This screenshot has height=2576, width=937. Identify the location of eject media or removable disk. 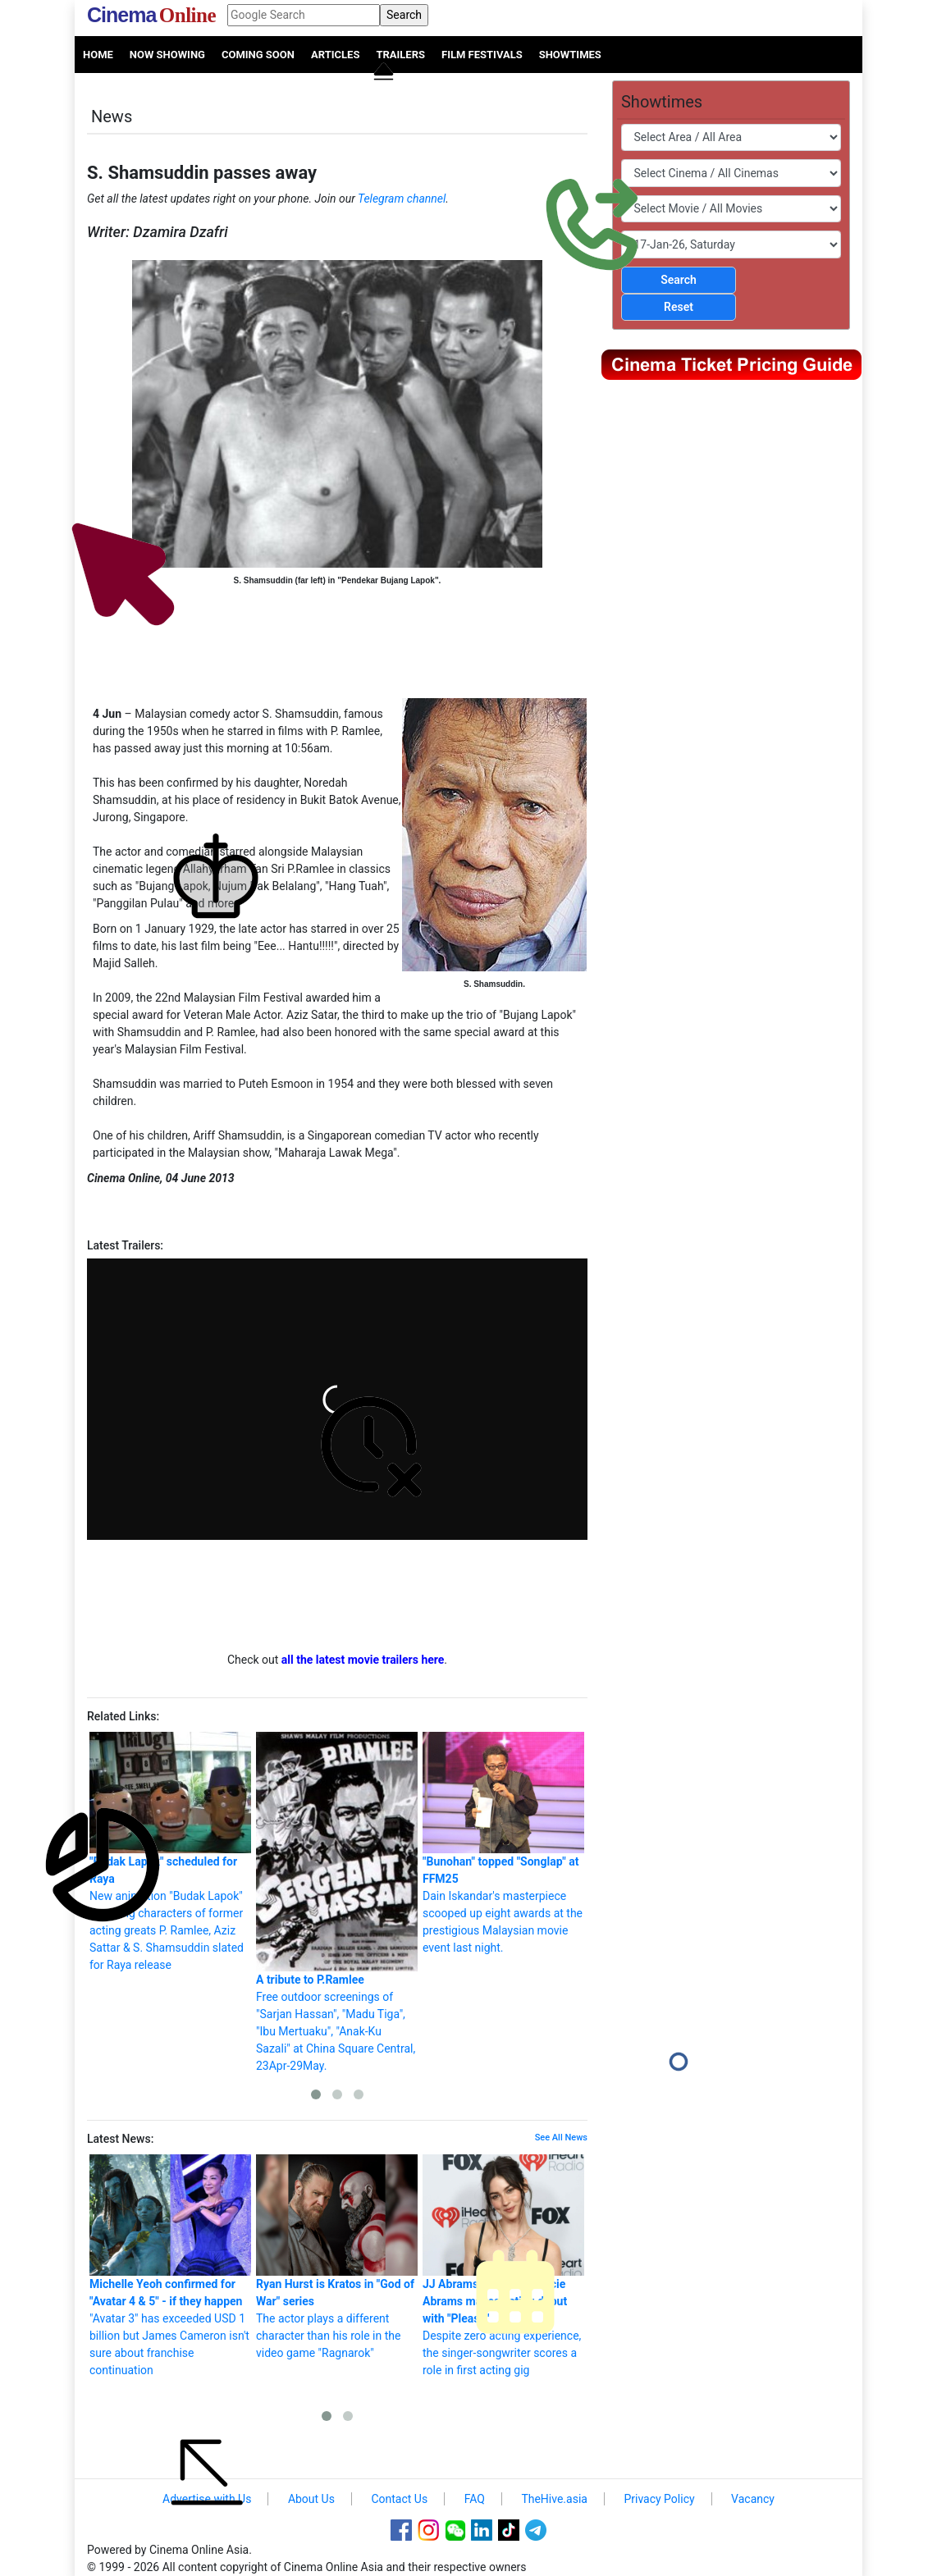
(383, 72).